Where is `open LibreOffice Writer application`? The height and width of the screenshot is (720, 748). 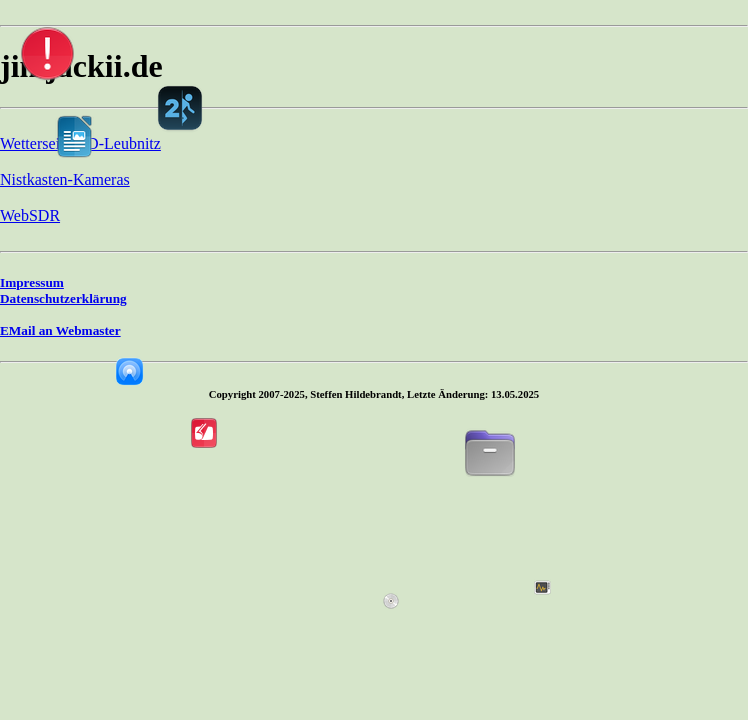 open LibreOffice Writer application is located at coordinates (74, 136).